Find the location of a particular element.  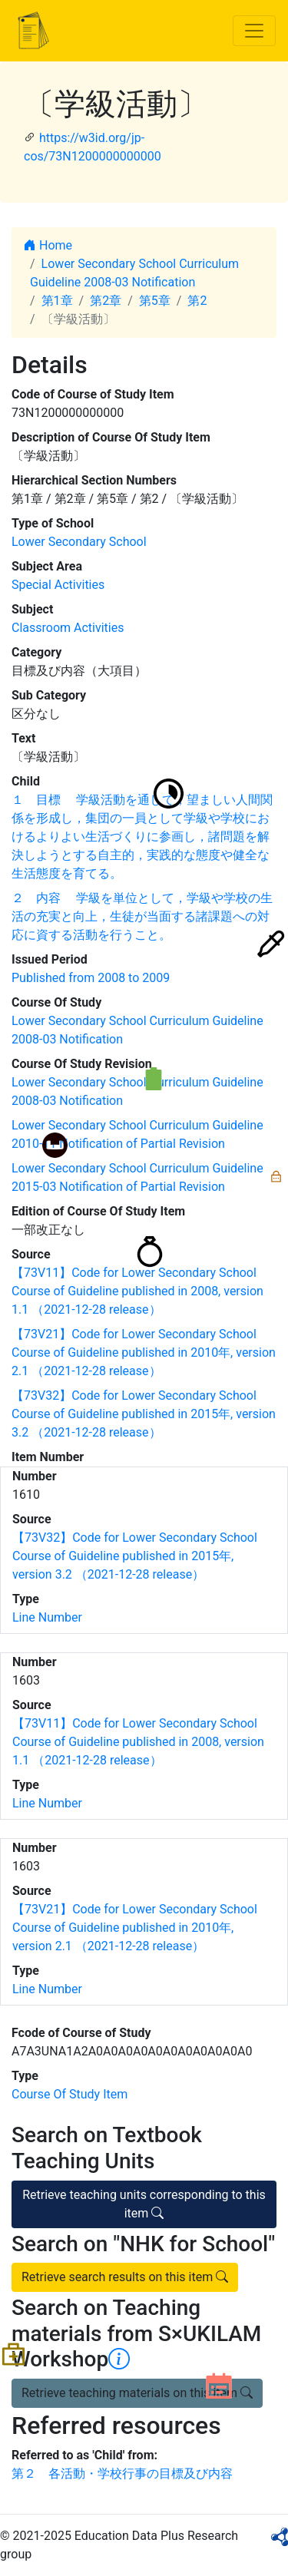

couchbase database service logo is located at coordinates (55, 1145).